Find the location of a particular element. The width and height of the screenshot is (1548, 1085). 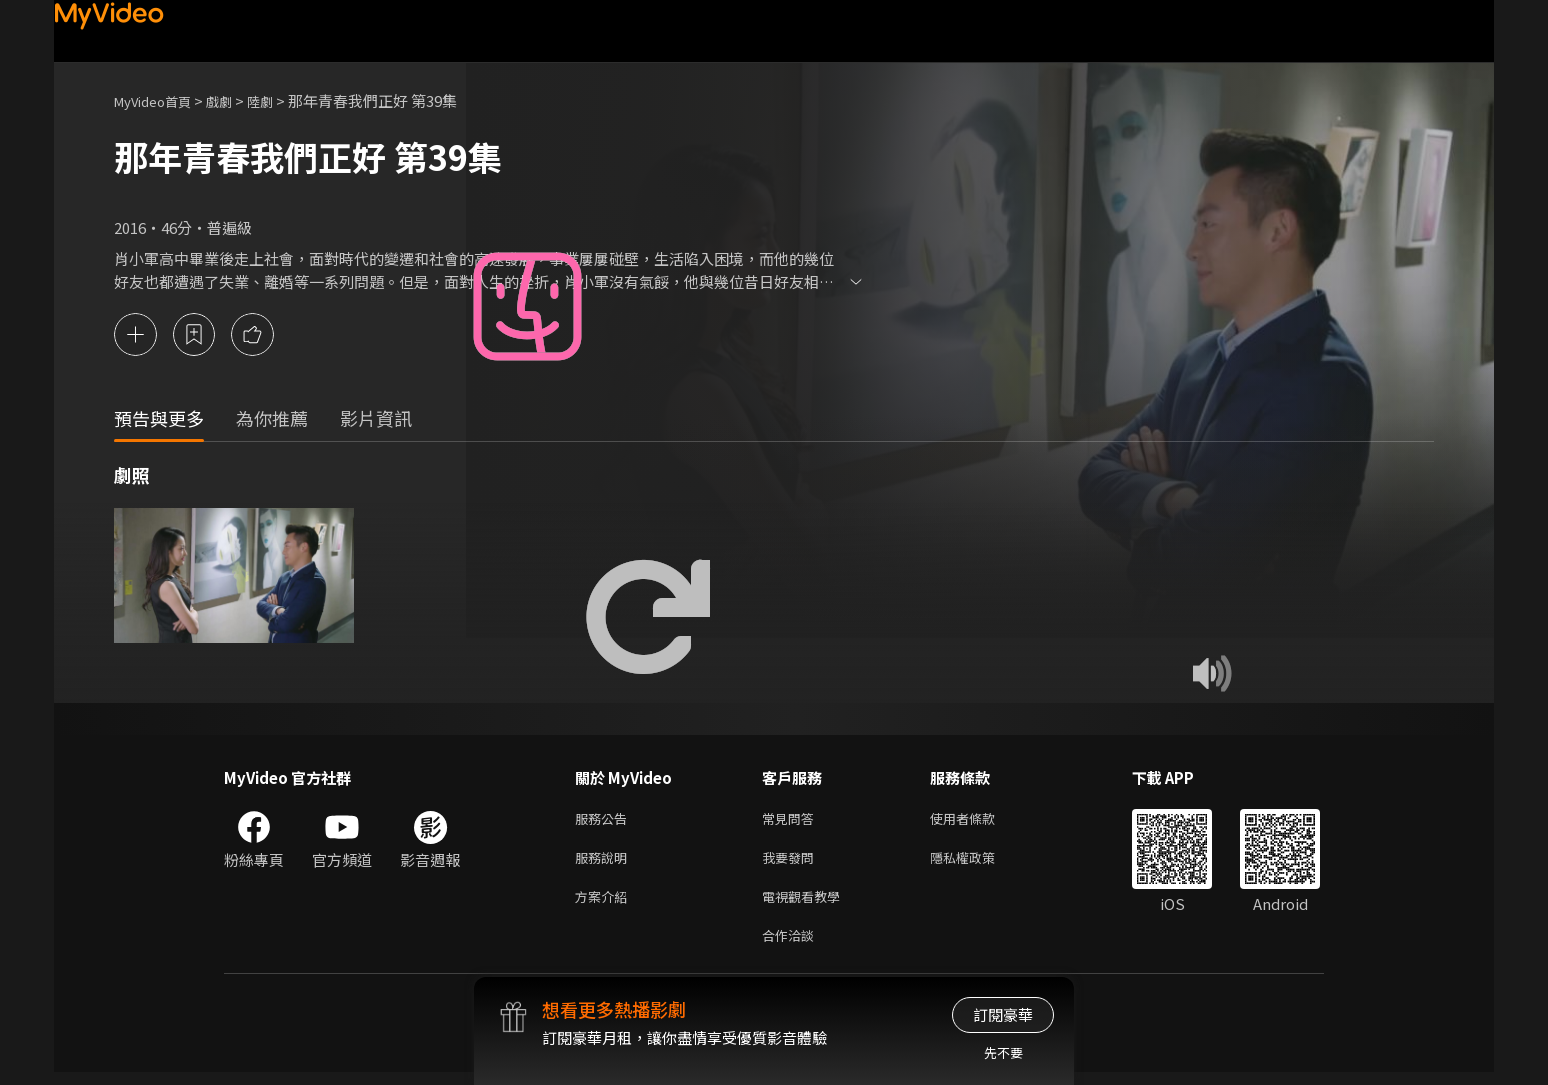

indicates low volume level is located at coordinates (1213, 673).